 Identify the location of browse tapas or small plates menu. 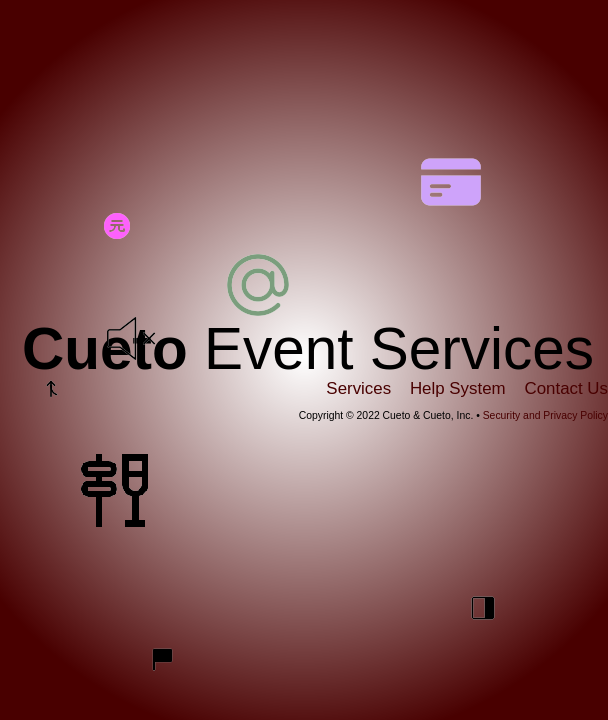
(115, 490).